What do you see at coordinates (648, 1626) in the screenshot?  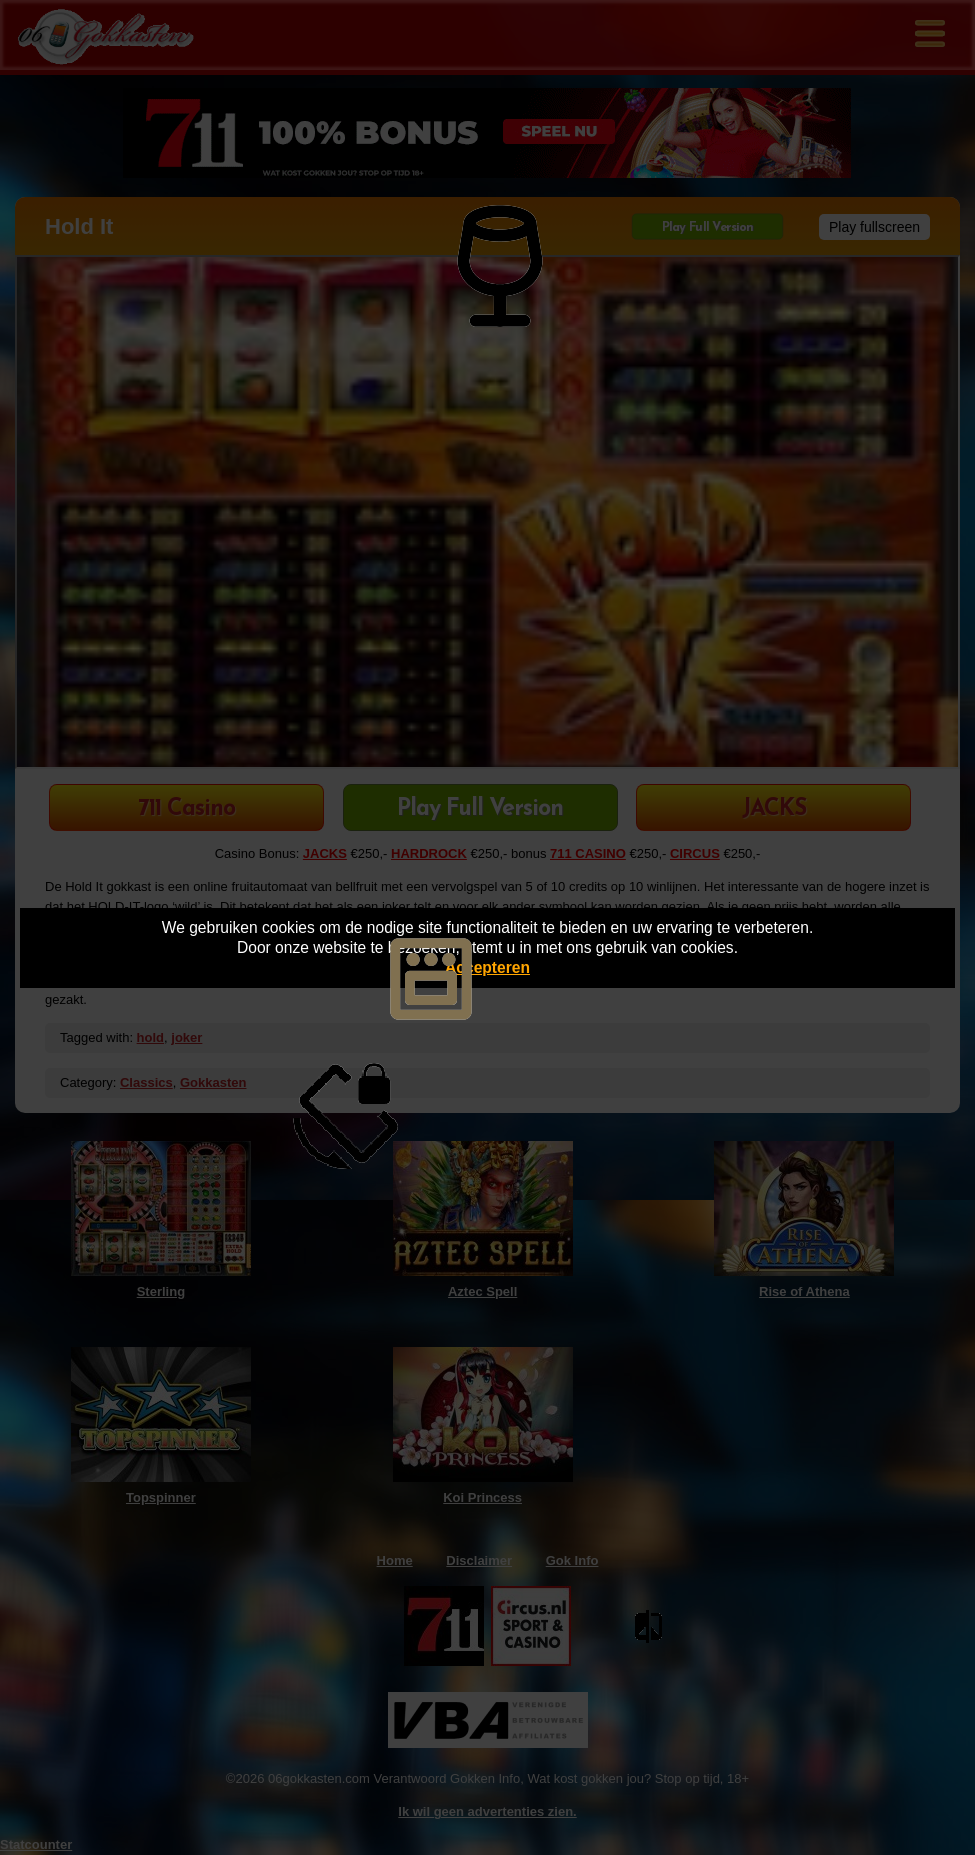 I see `compare two images side by side` at bounding box center [648, 1626].